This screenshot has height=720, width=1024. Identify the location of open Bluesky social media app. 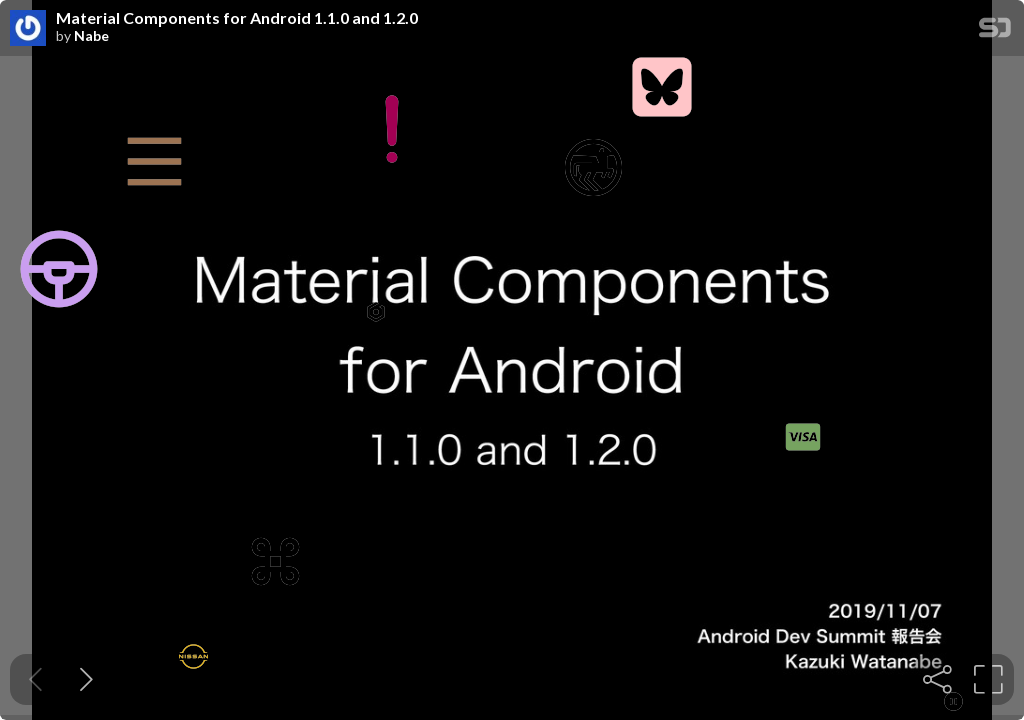
(662, 87).